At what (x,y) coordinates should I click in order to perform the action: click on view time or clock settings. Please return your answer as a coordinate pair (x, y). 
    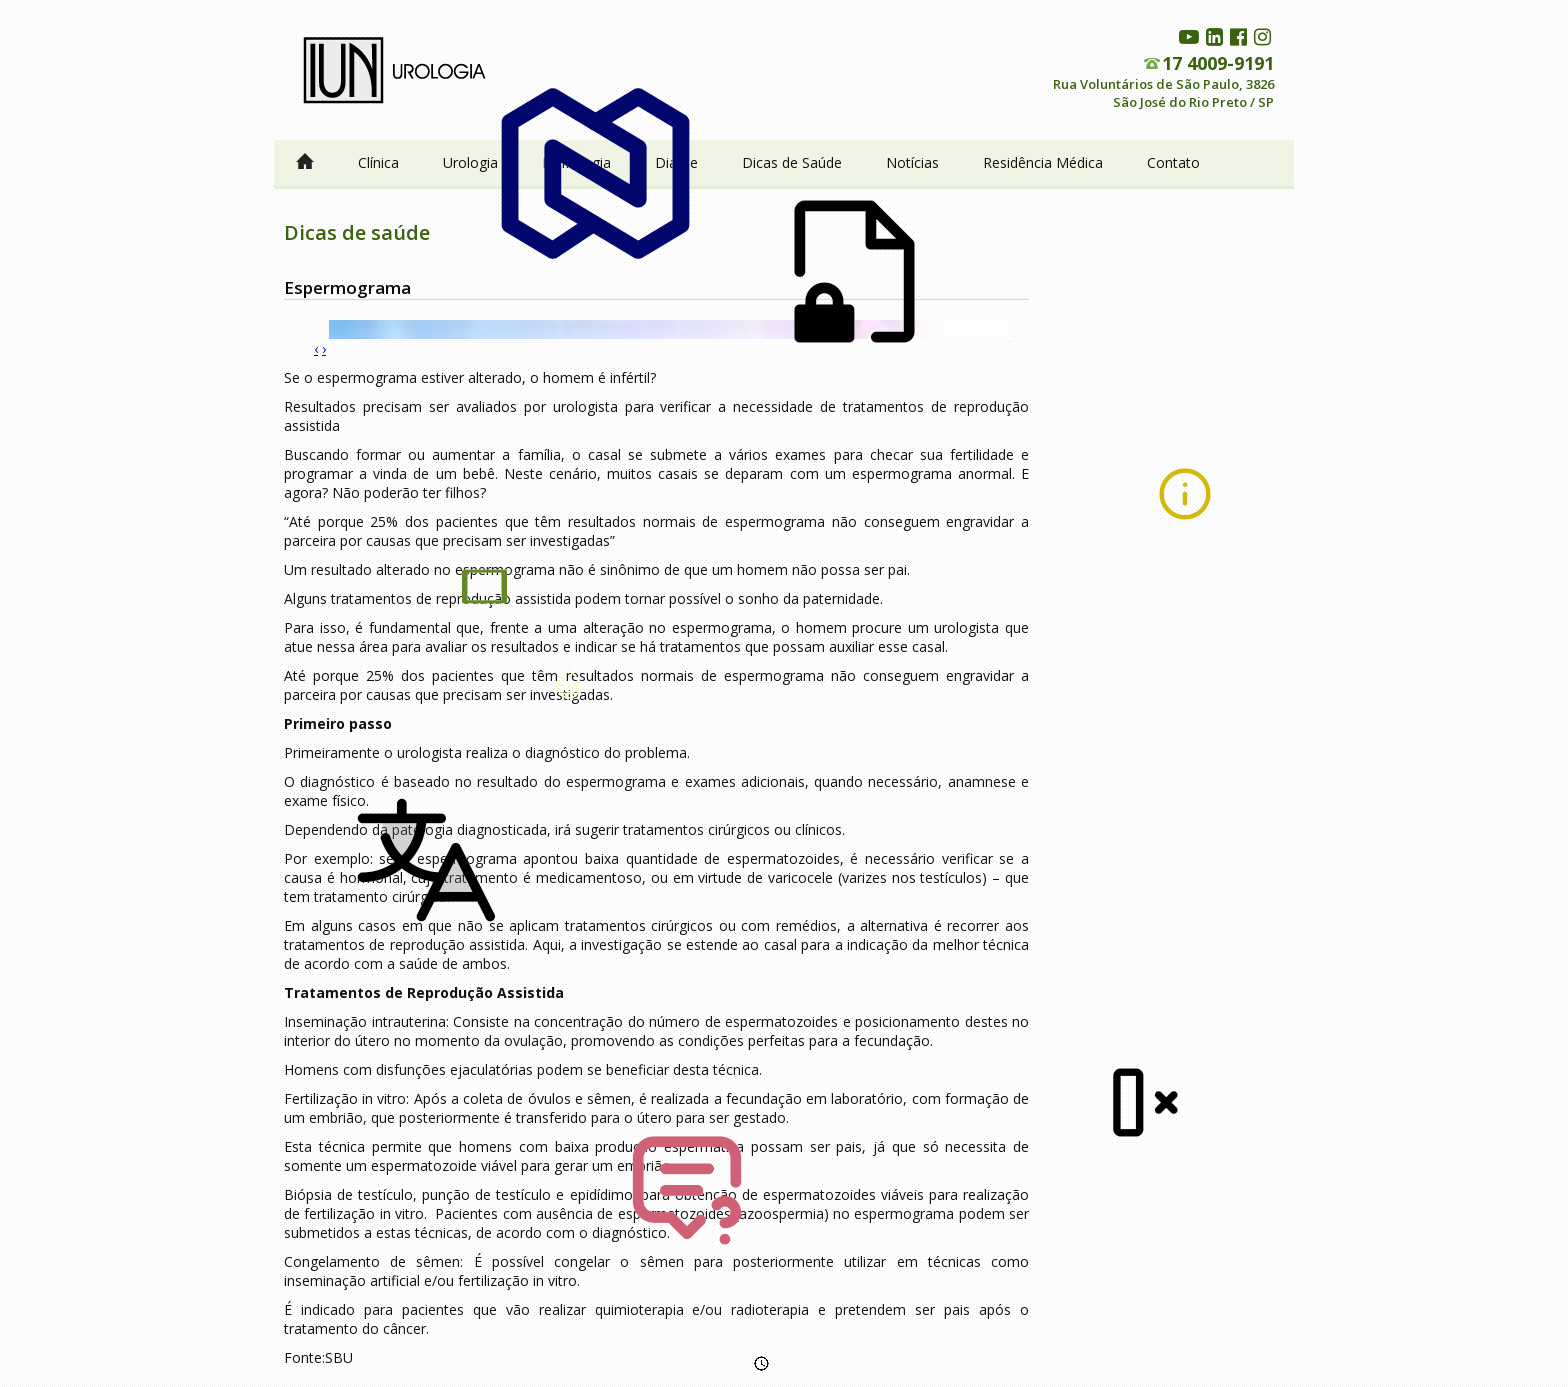
    Looking at the image, I should click on (761, 1363).